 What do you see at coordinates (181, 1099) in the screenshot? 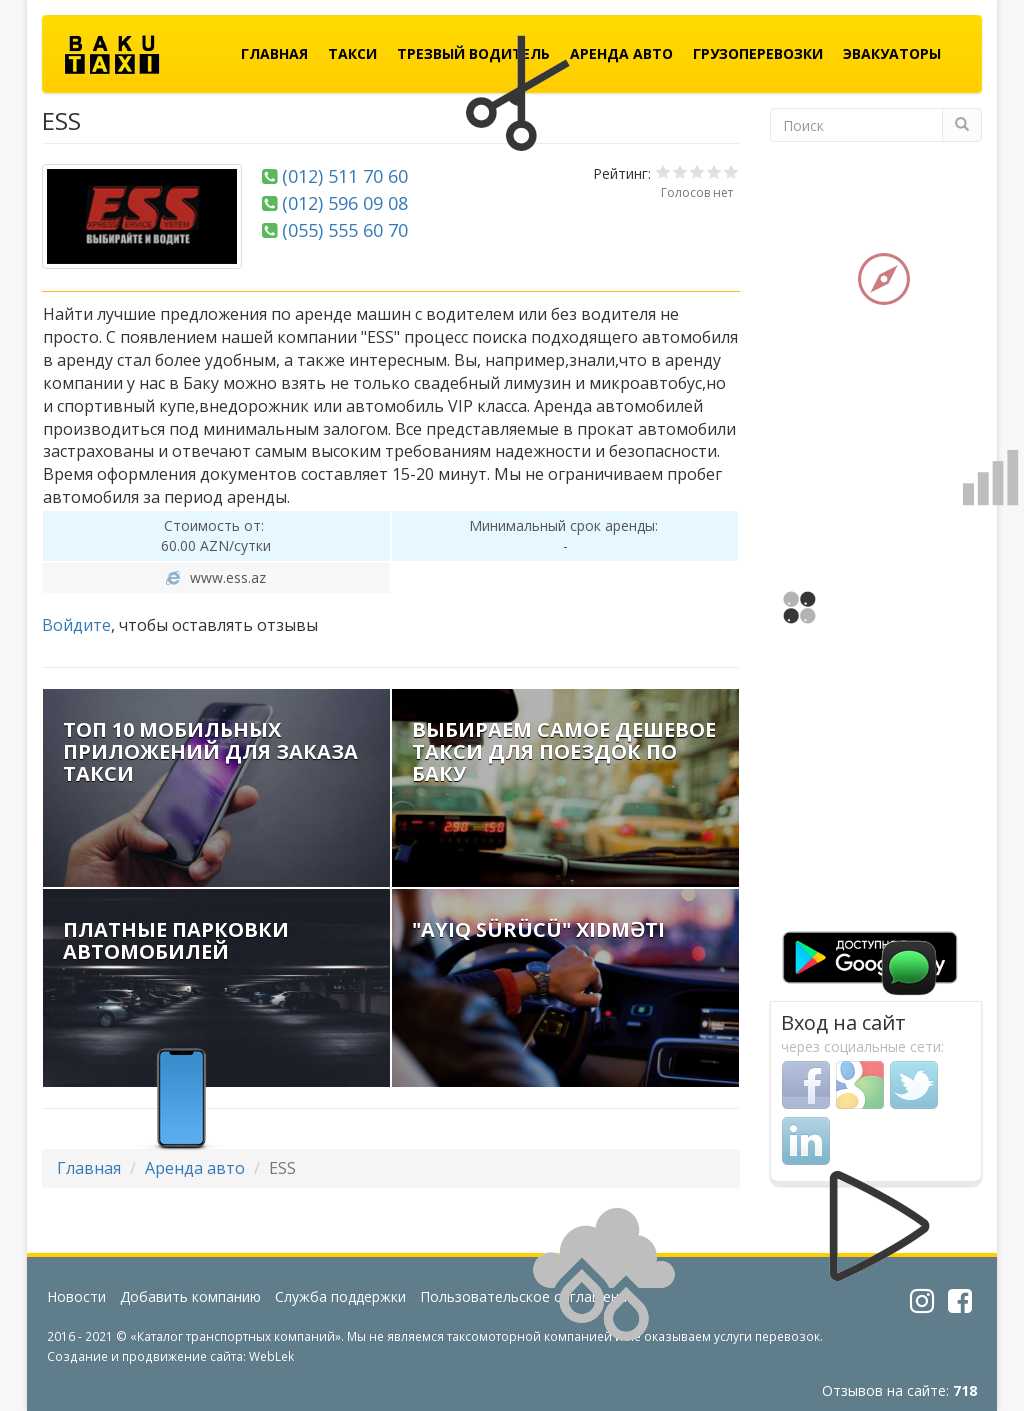
I see `iPhone XS device icon` at bounding box center [181, 1099].